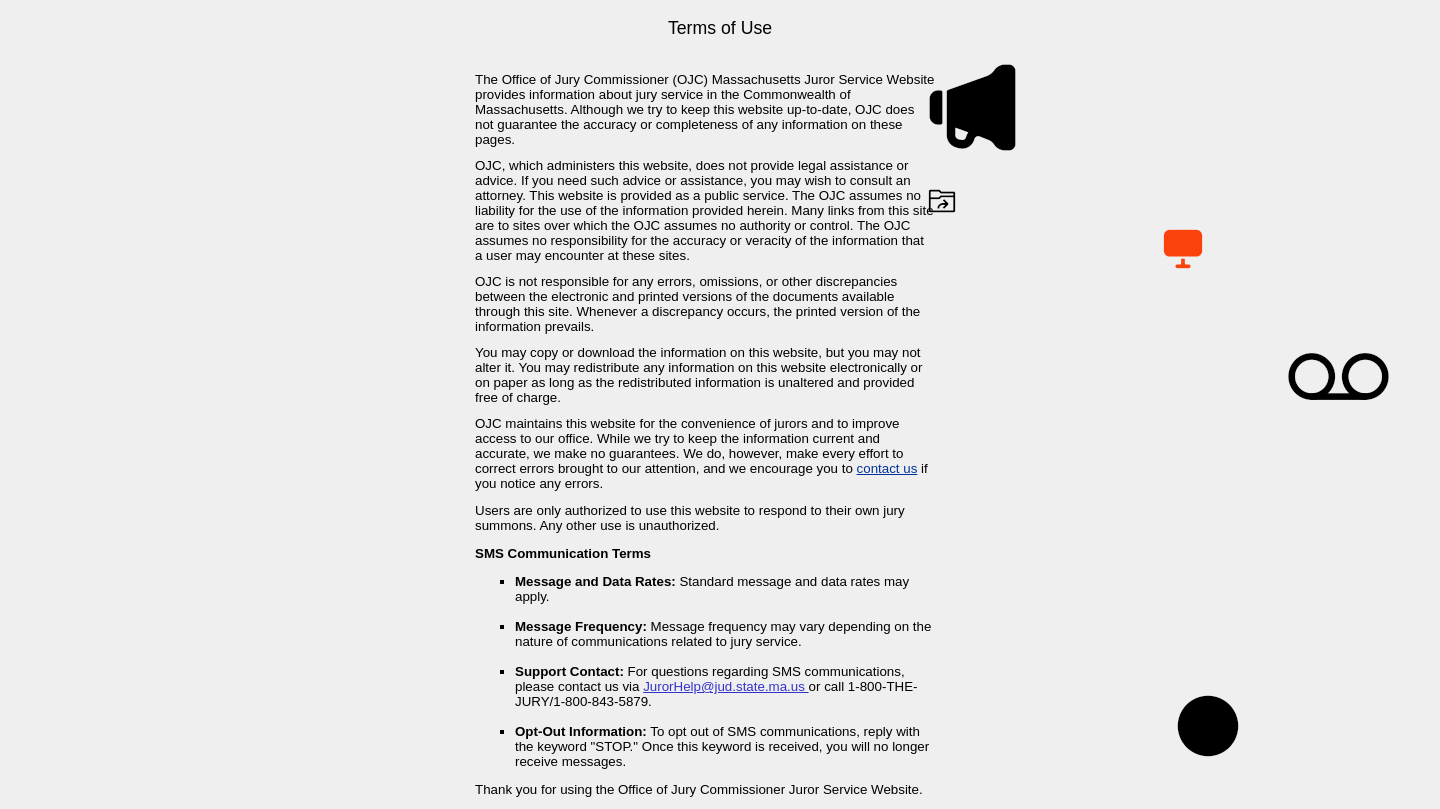 The height and width of the screenshot is (809, 1440). I want to click on close or dismiss a dialog, so click(1208, 726).